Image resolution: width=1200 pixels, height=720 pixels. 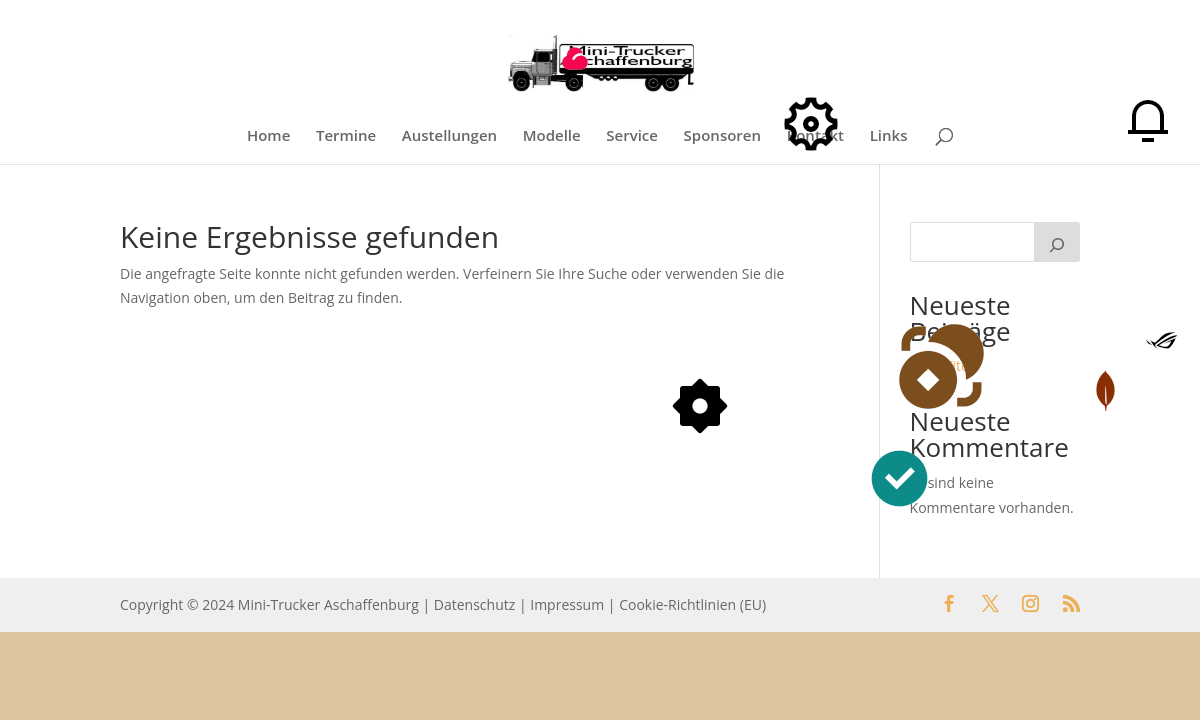 I want to click on swap or exchange cryptocurrency tokens, so click(x=941, y=366).